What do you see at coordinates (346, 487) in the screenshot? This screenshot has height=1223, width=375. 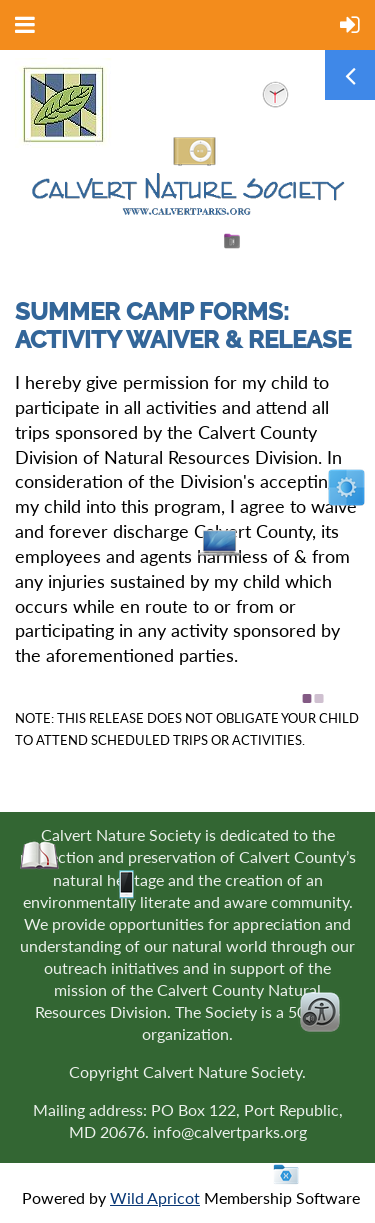 I see `configure default applications for your system` at bounding box center [346, 487].